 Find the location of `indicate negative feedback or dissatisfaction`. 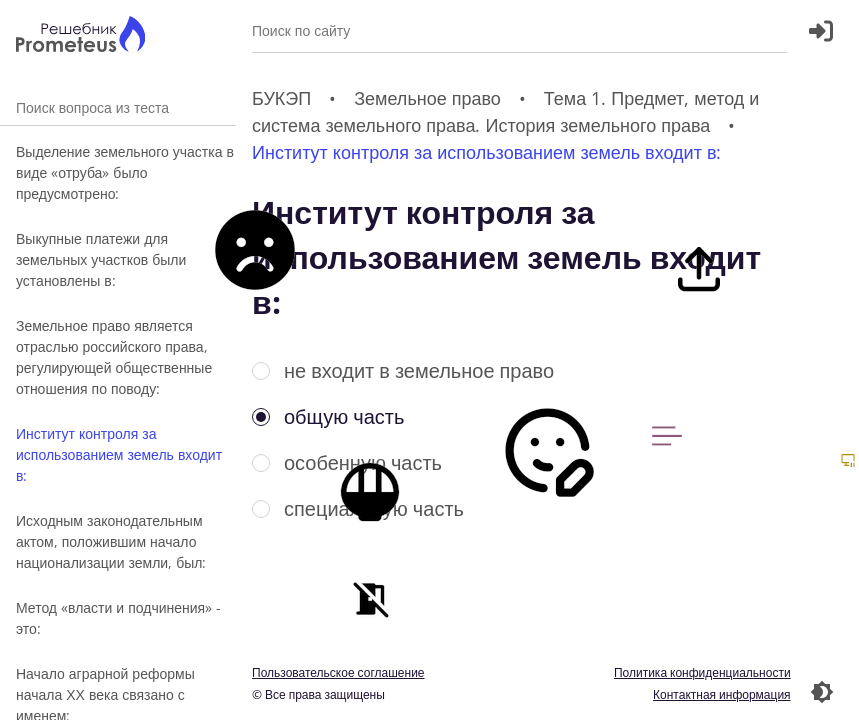

indicate negative feedback or dissatisfaction is located at coordinates (255, 250).